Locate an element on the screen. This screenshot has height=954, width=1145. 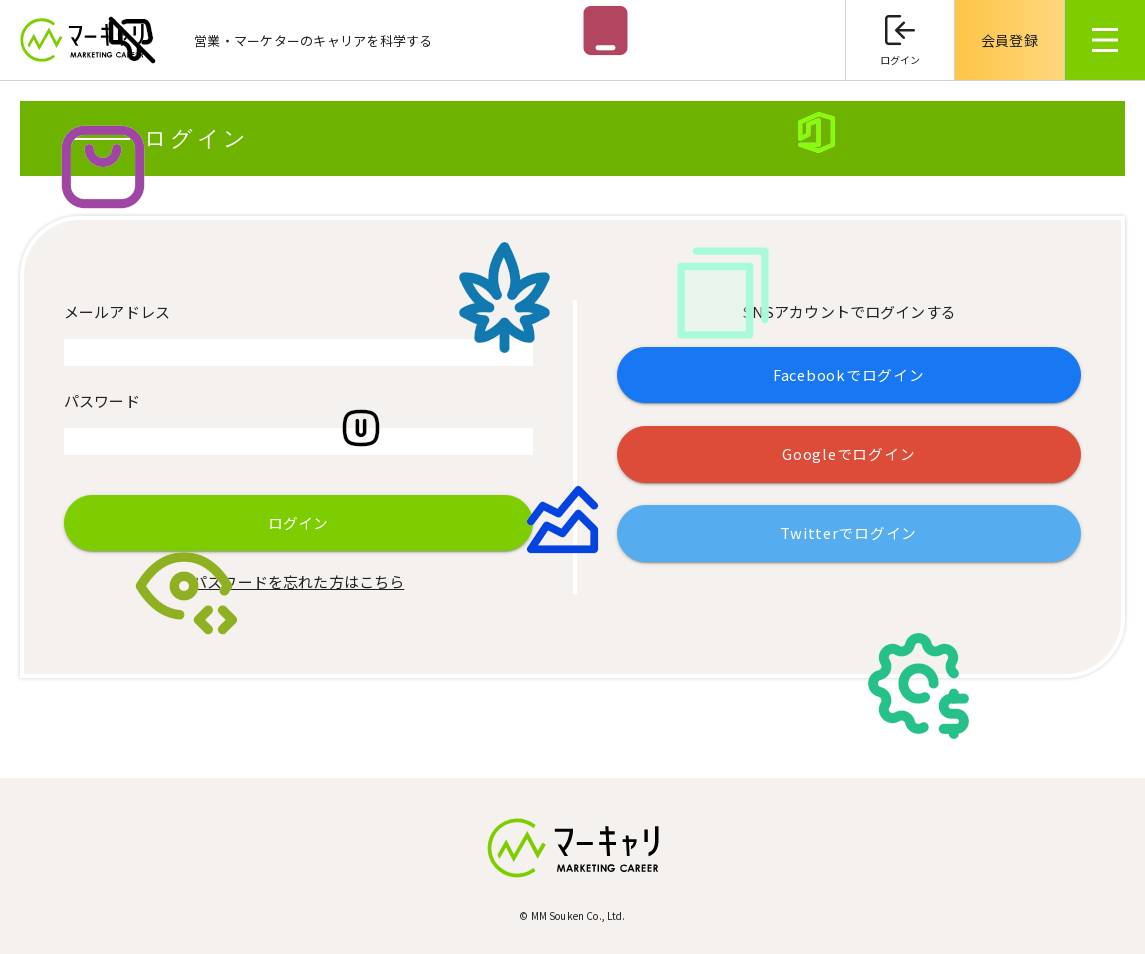
dislike feature is disabled or unavailable is located at coordinates (132, 40).